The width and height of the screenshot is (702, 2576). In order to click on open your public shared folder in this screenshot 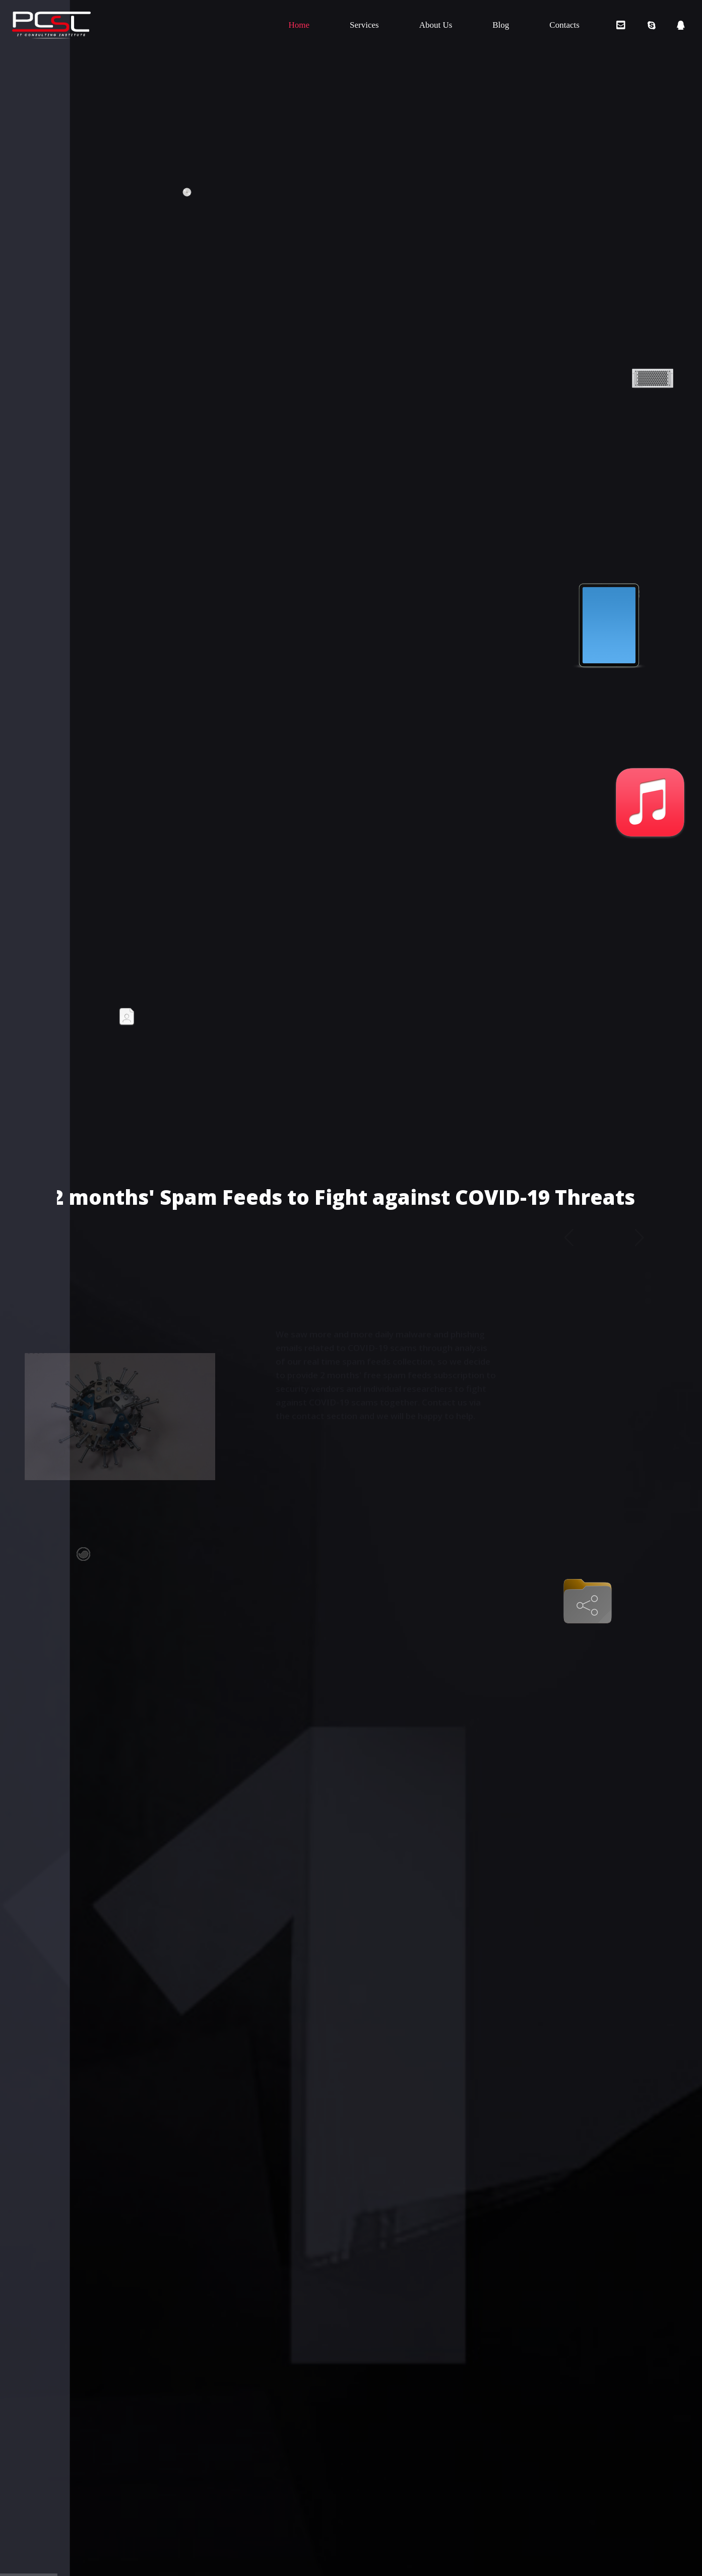, I will do `click(588, 1601)`.